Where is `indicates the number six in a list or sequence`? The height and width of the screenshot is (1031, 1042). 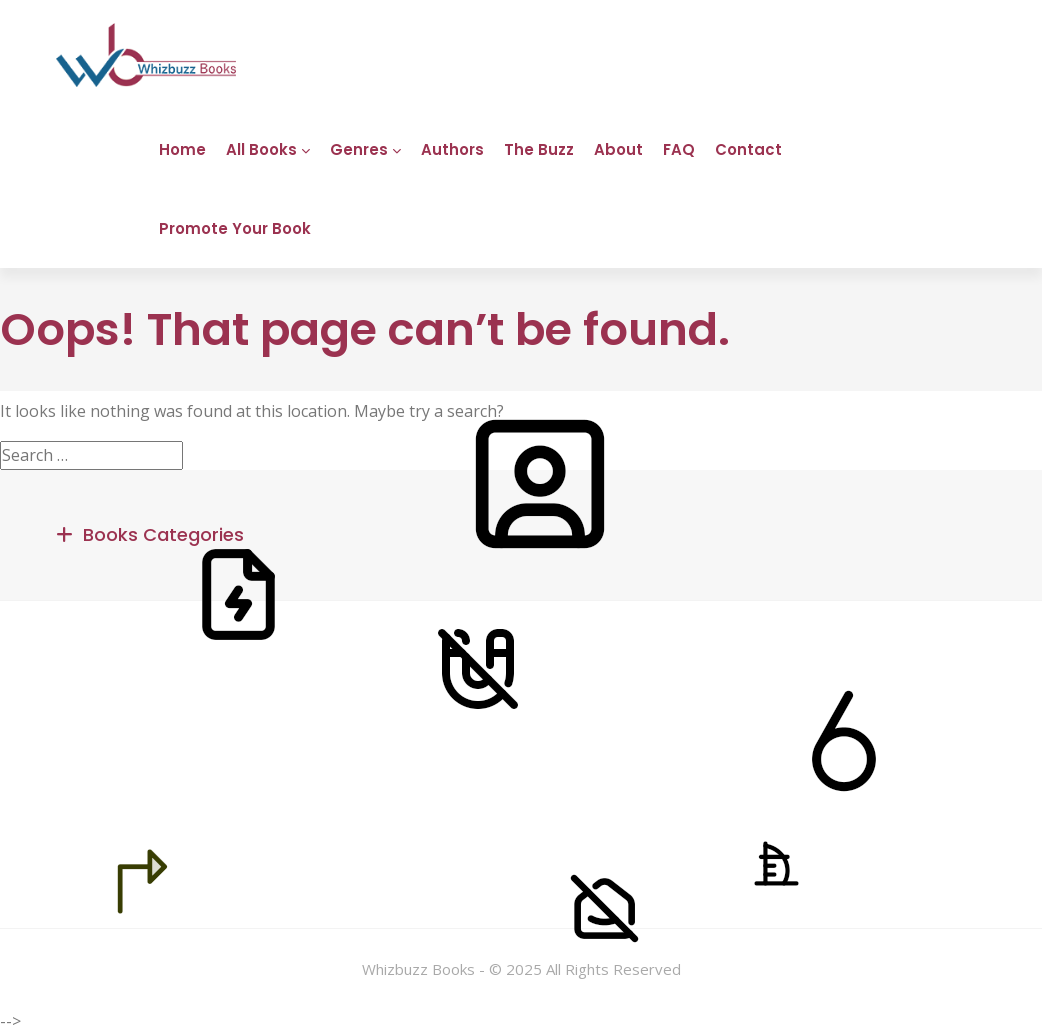 indicates the number six in a list or sequence is located at coordinates (844, 741).